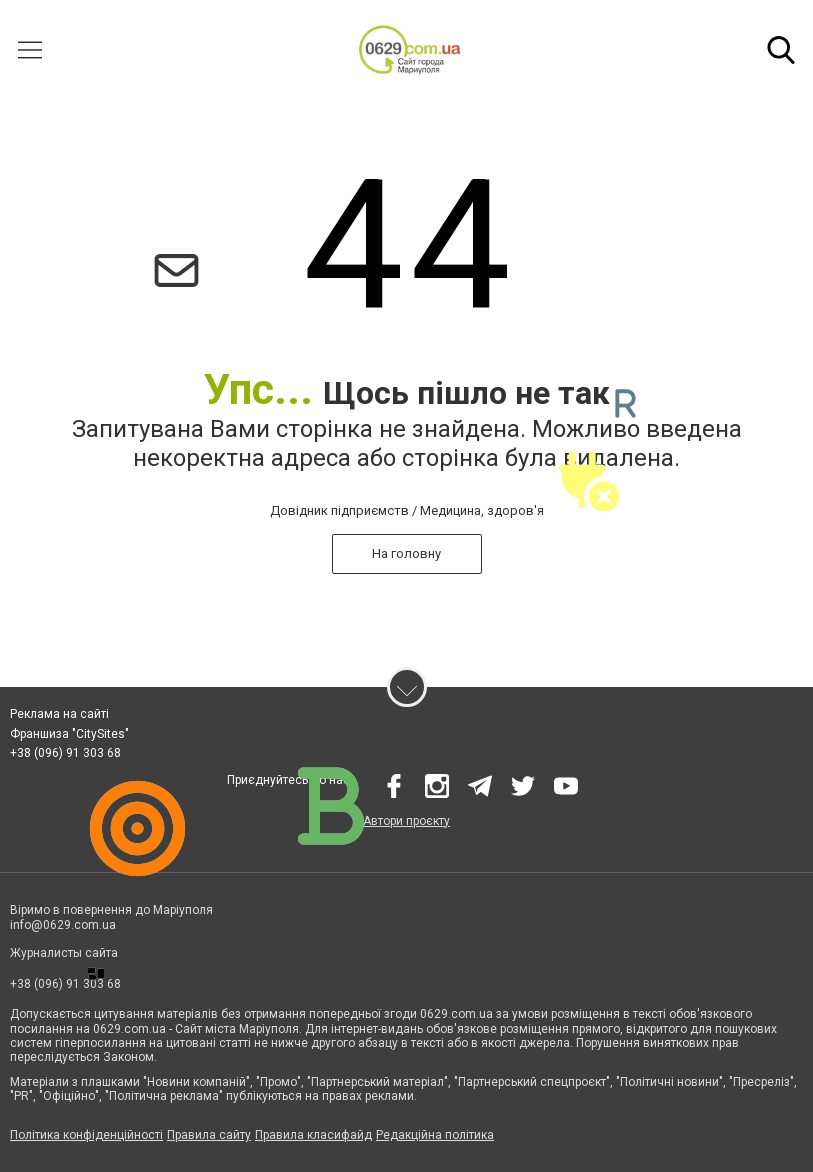 Image resolution: width=813 pixels, height=1172 pixels. Describe the element at coordinates (585, 481) in the screenshot. I see `connection failed or unavailable` at that location.